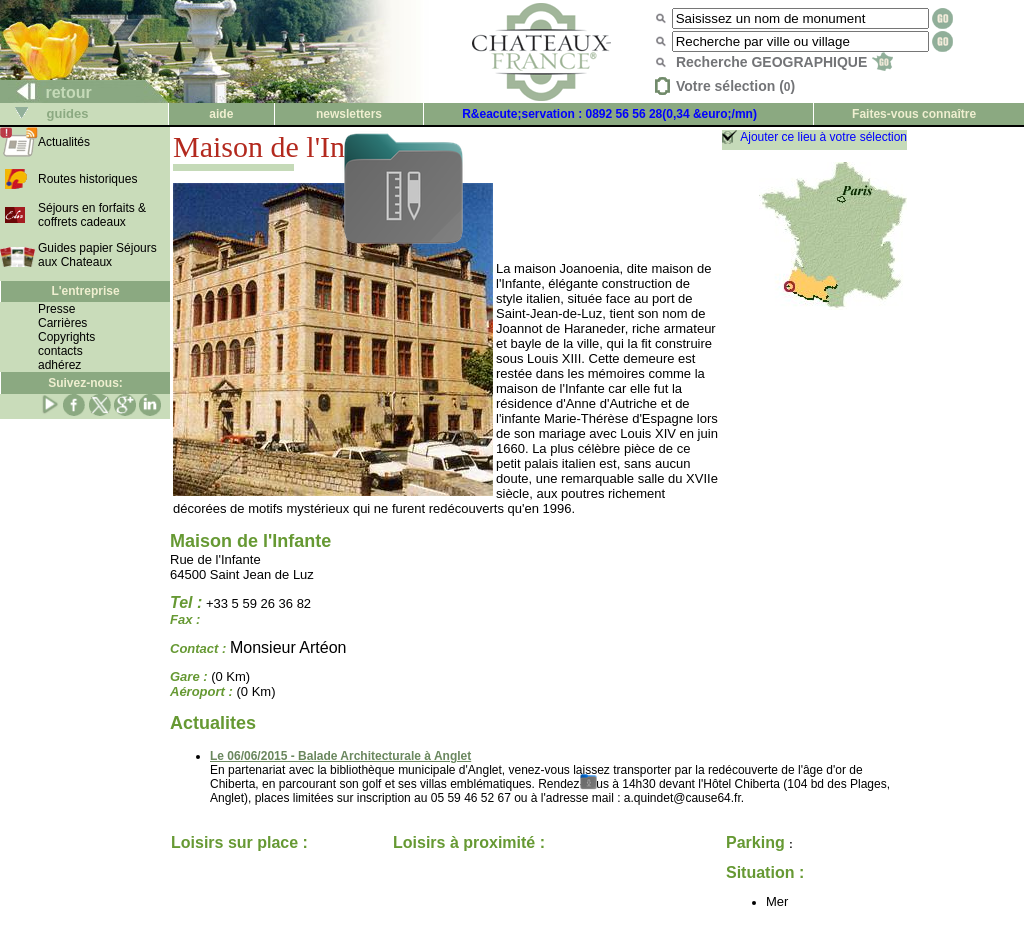  What do you see at coordinates (588, 781) in the screenshot?
I see `open your downloads folder` at bounding box center [588, 781].